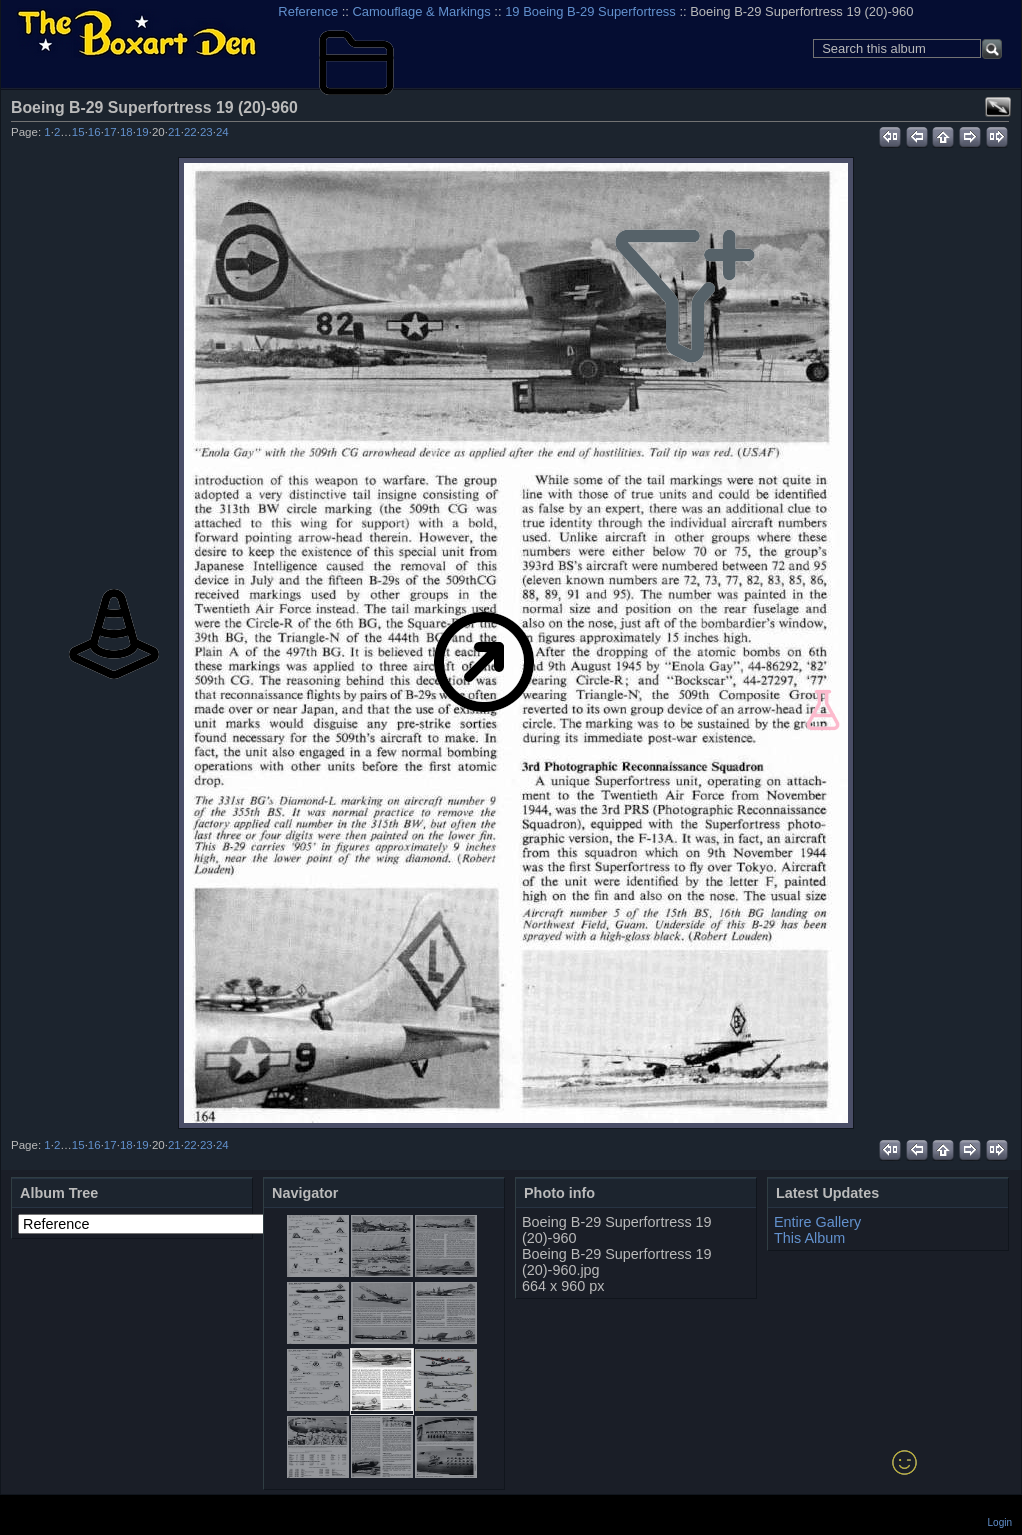  Describe the element at coordinates (356, 64) in the screenshot. I see `browse files in a directory` at that location.